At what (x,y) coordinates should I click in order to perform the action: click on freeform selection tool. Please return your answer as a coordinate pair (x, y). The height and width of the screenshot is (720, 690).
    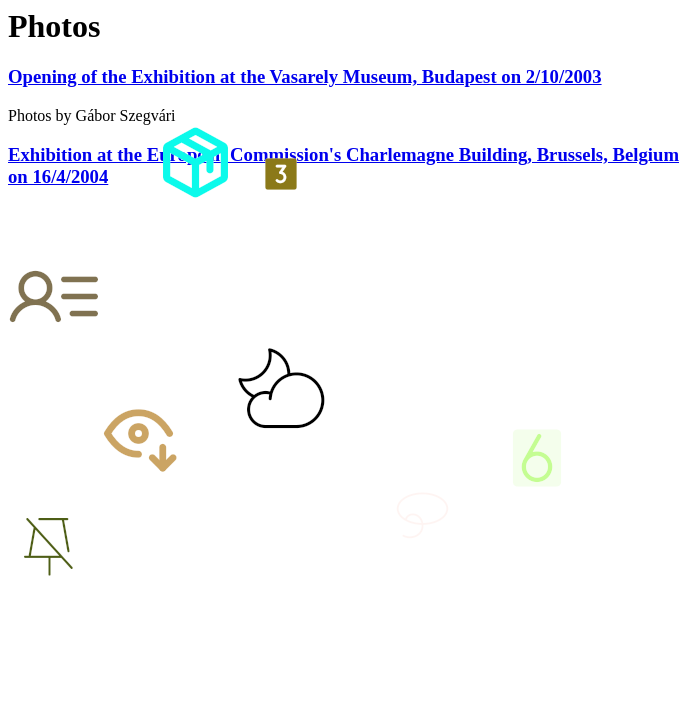
    Looking at the image, I should click on (422, 512).